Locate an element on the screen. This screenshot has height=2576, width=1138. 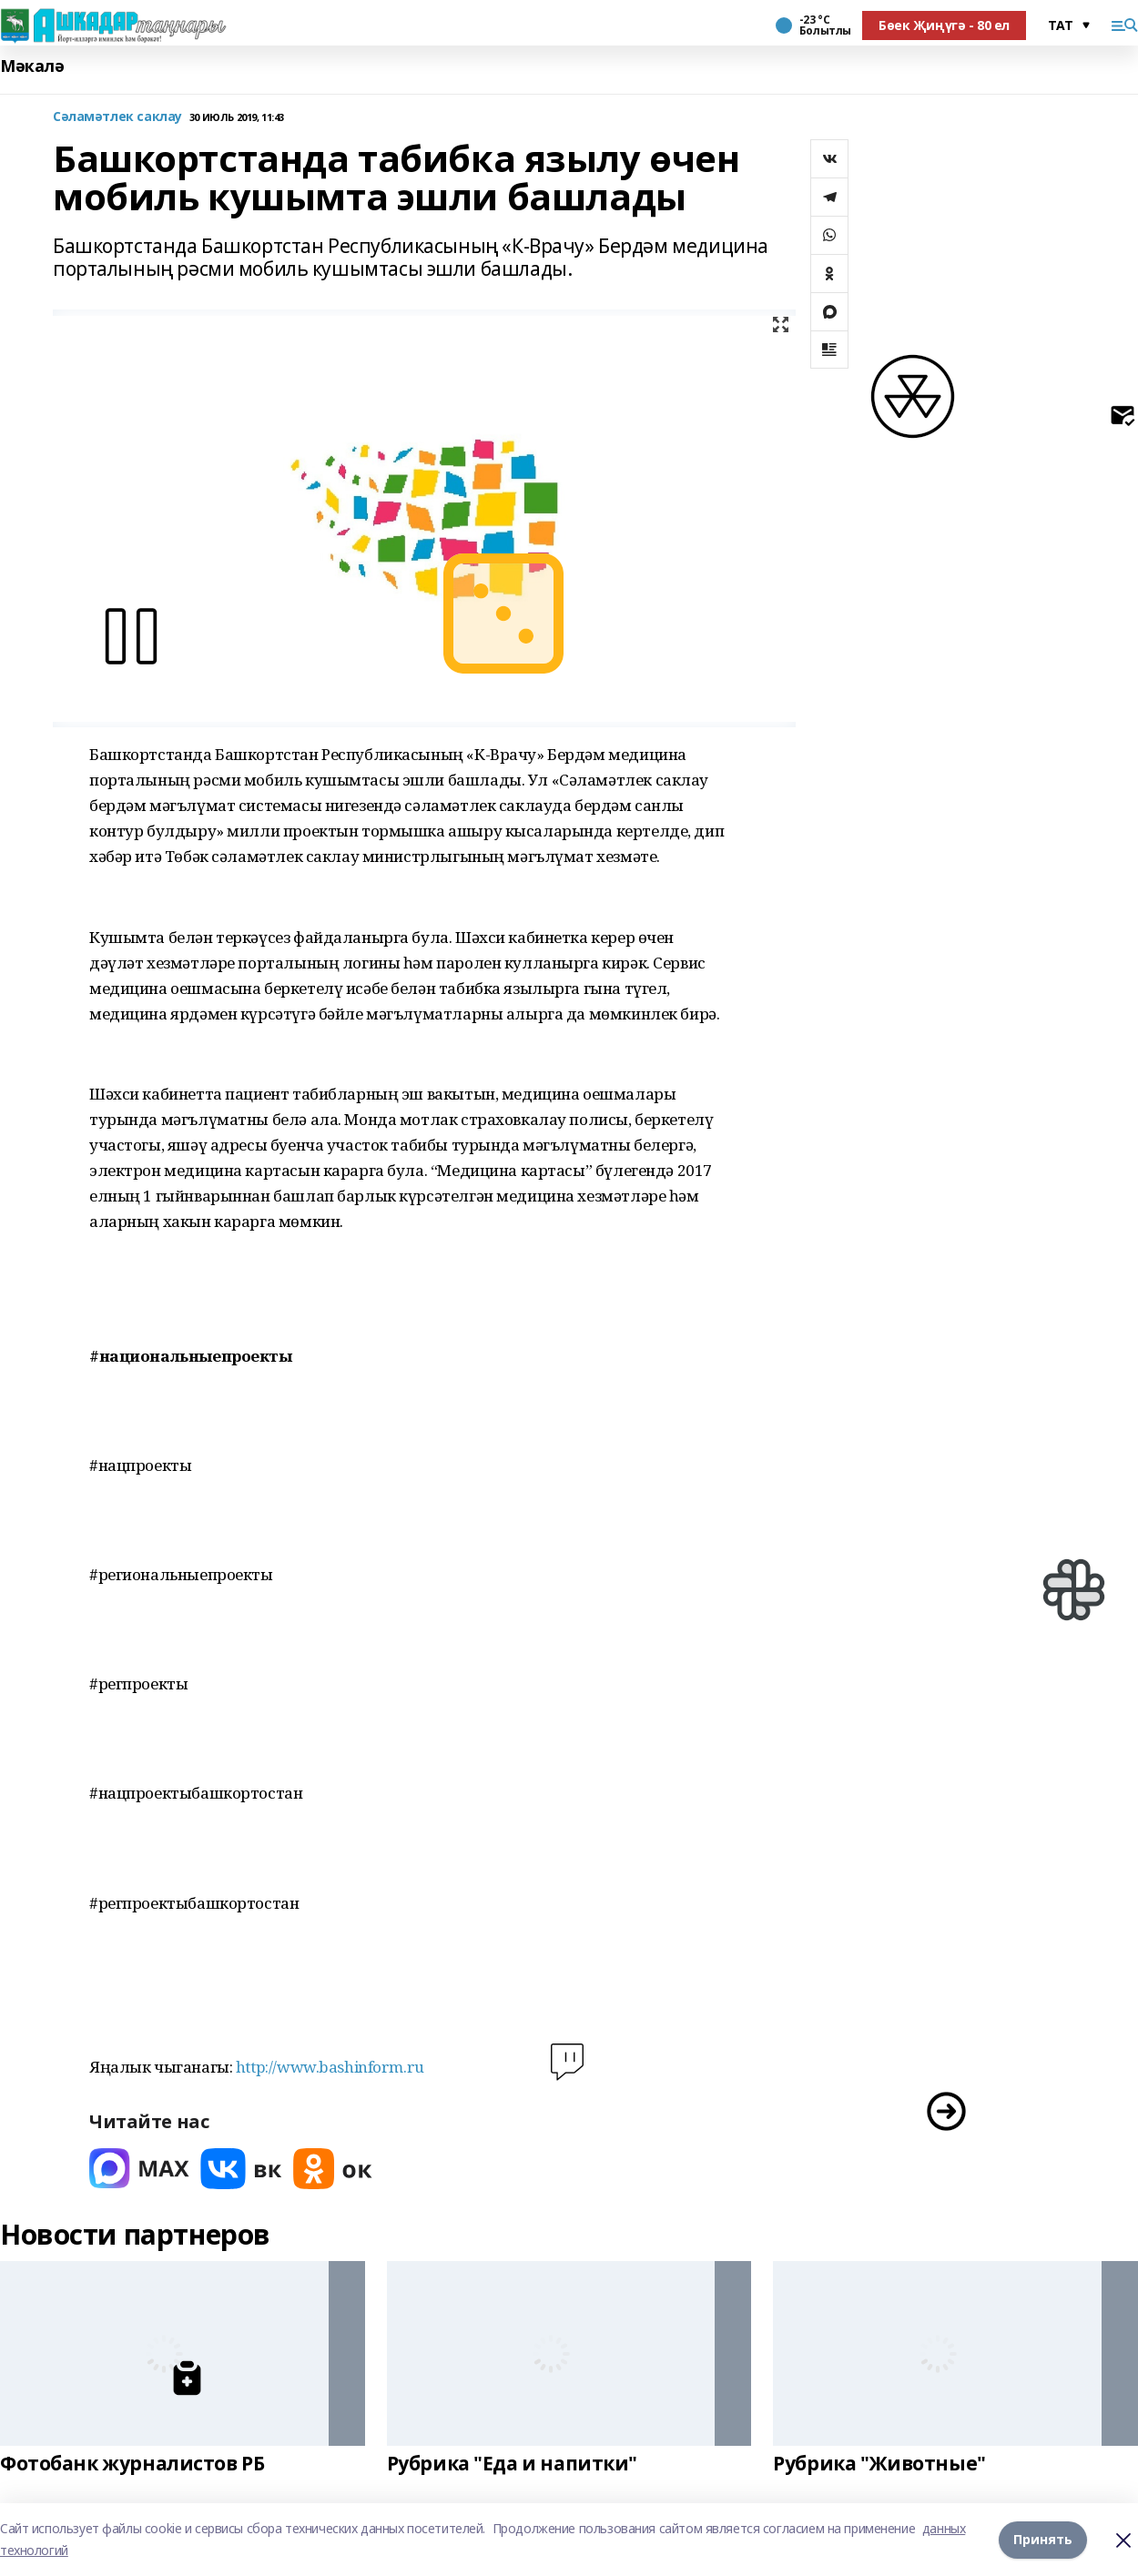
open Slack messaging app is located at coordinates (1073, 1589).